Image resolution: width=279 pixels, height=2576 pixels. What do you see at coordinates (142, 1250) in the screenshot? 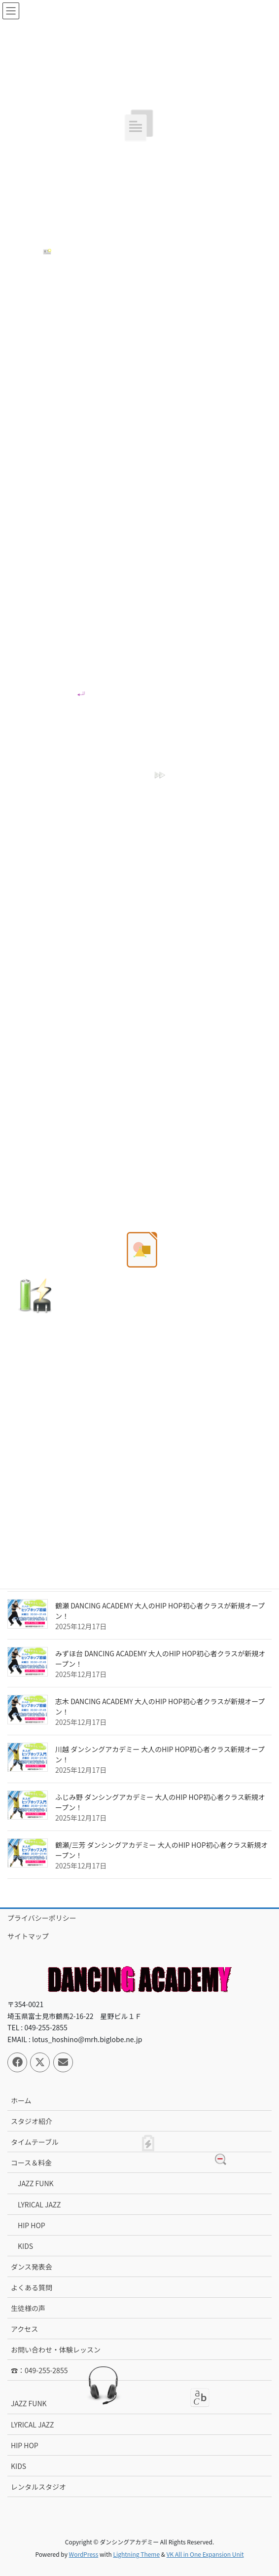
I see `open a libreoffice draw document` at bounding box center [142, 1250].